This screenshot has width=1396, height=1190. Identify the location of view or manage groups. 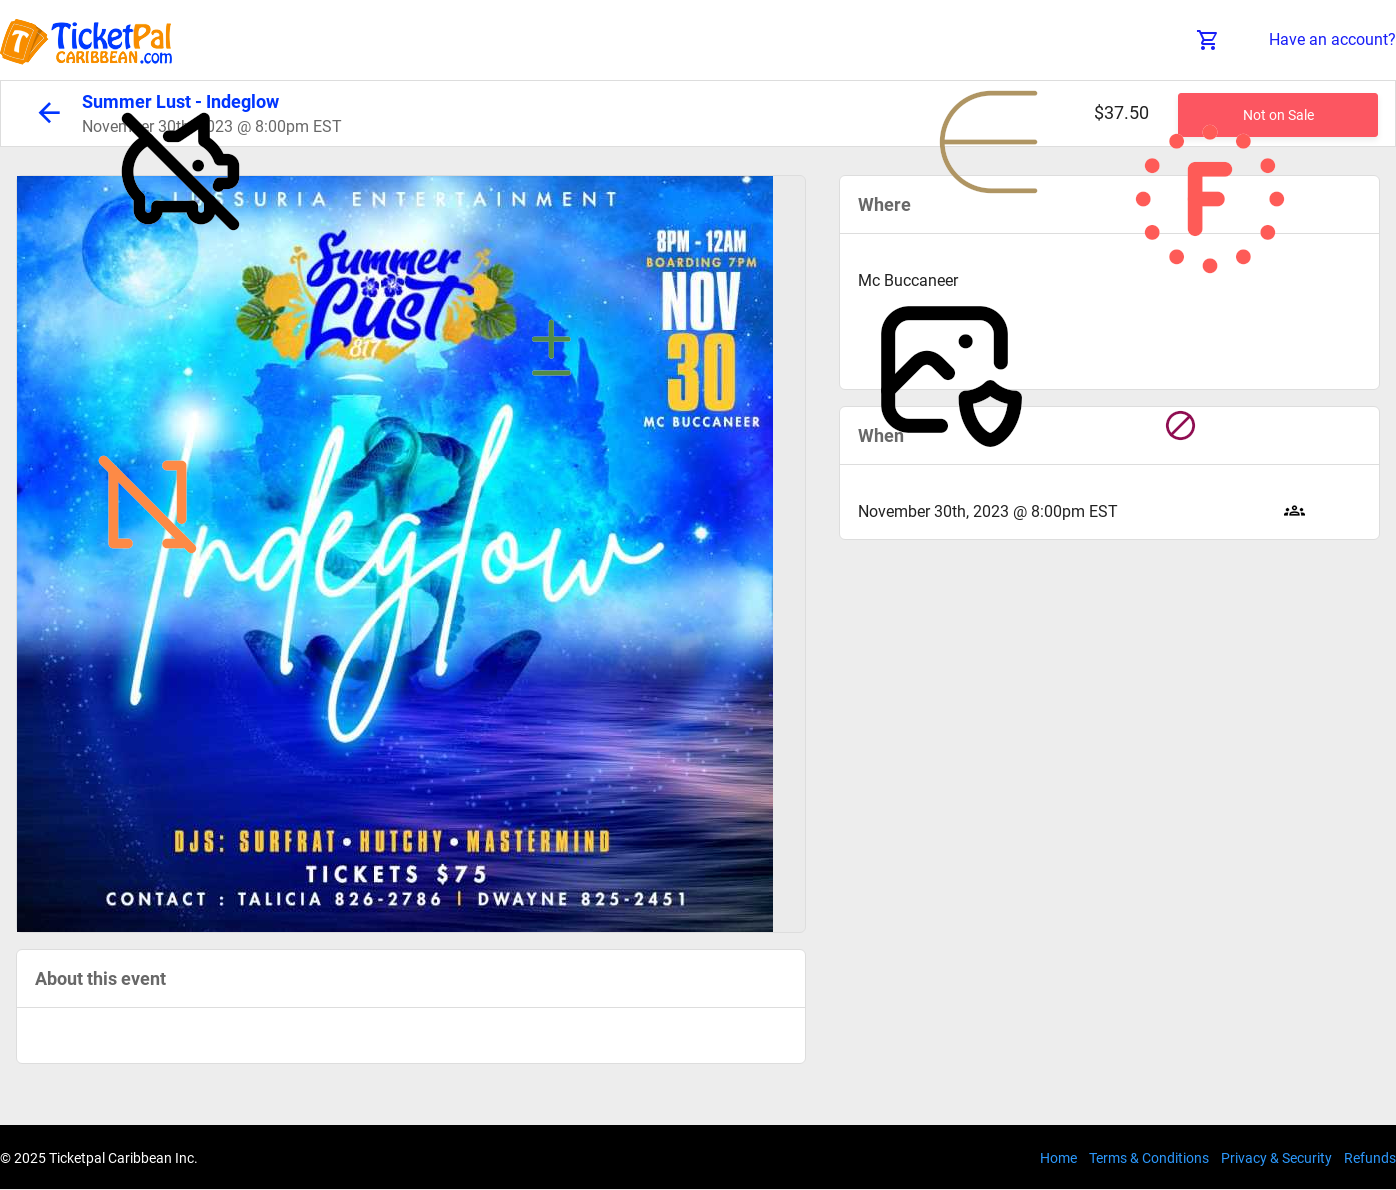
(1294, 510).